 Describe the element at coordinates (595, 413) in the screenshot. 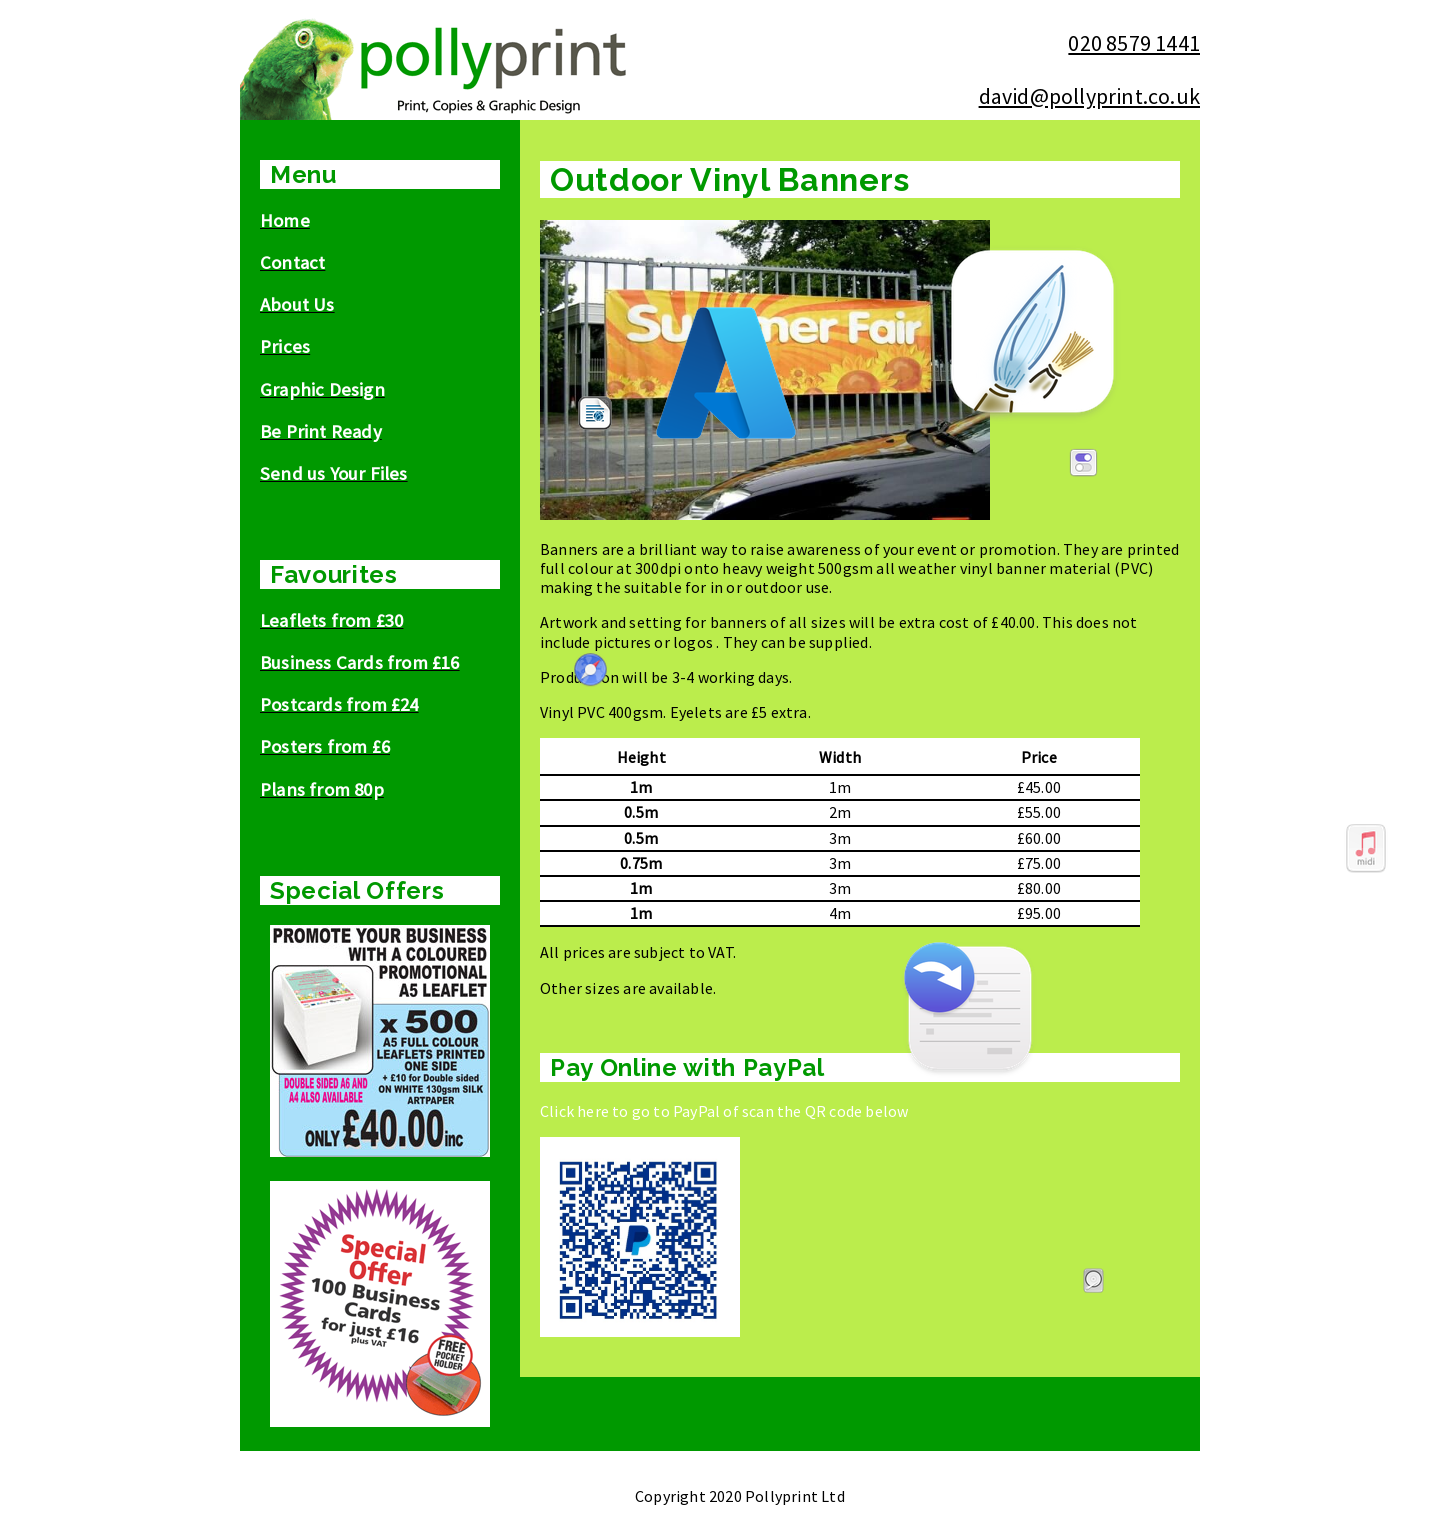

I see `open libreoffice writer for web documents` at that location.